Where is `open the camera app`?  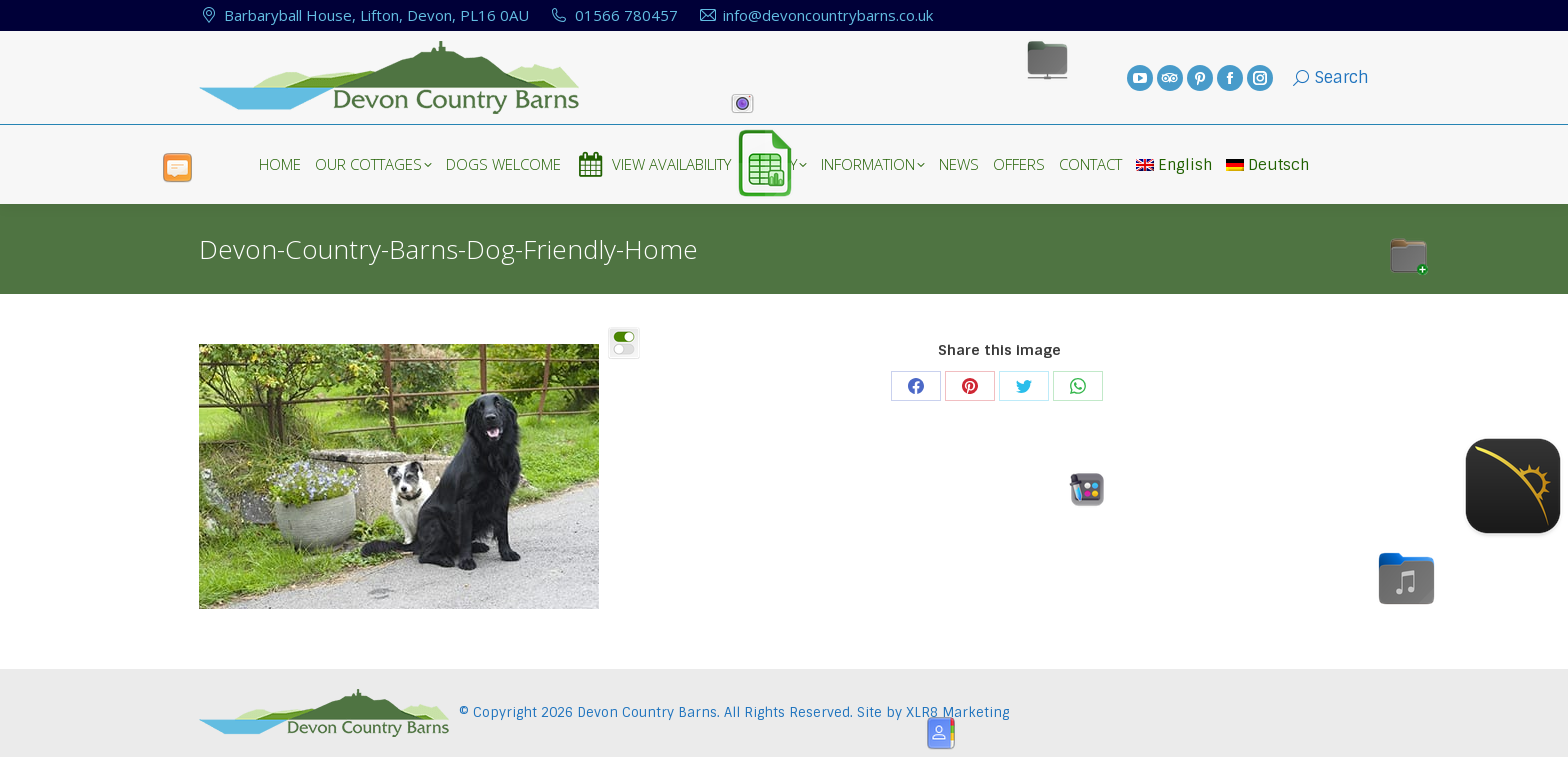 open the camera app is located at coordinates (742, 103).